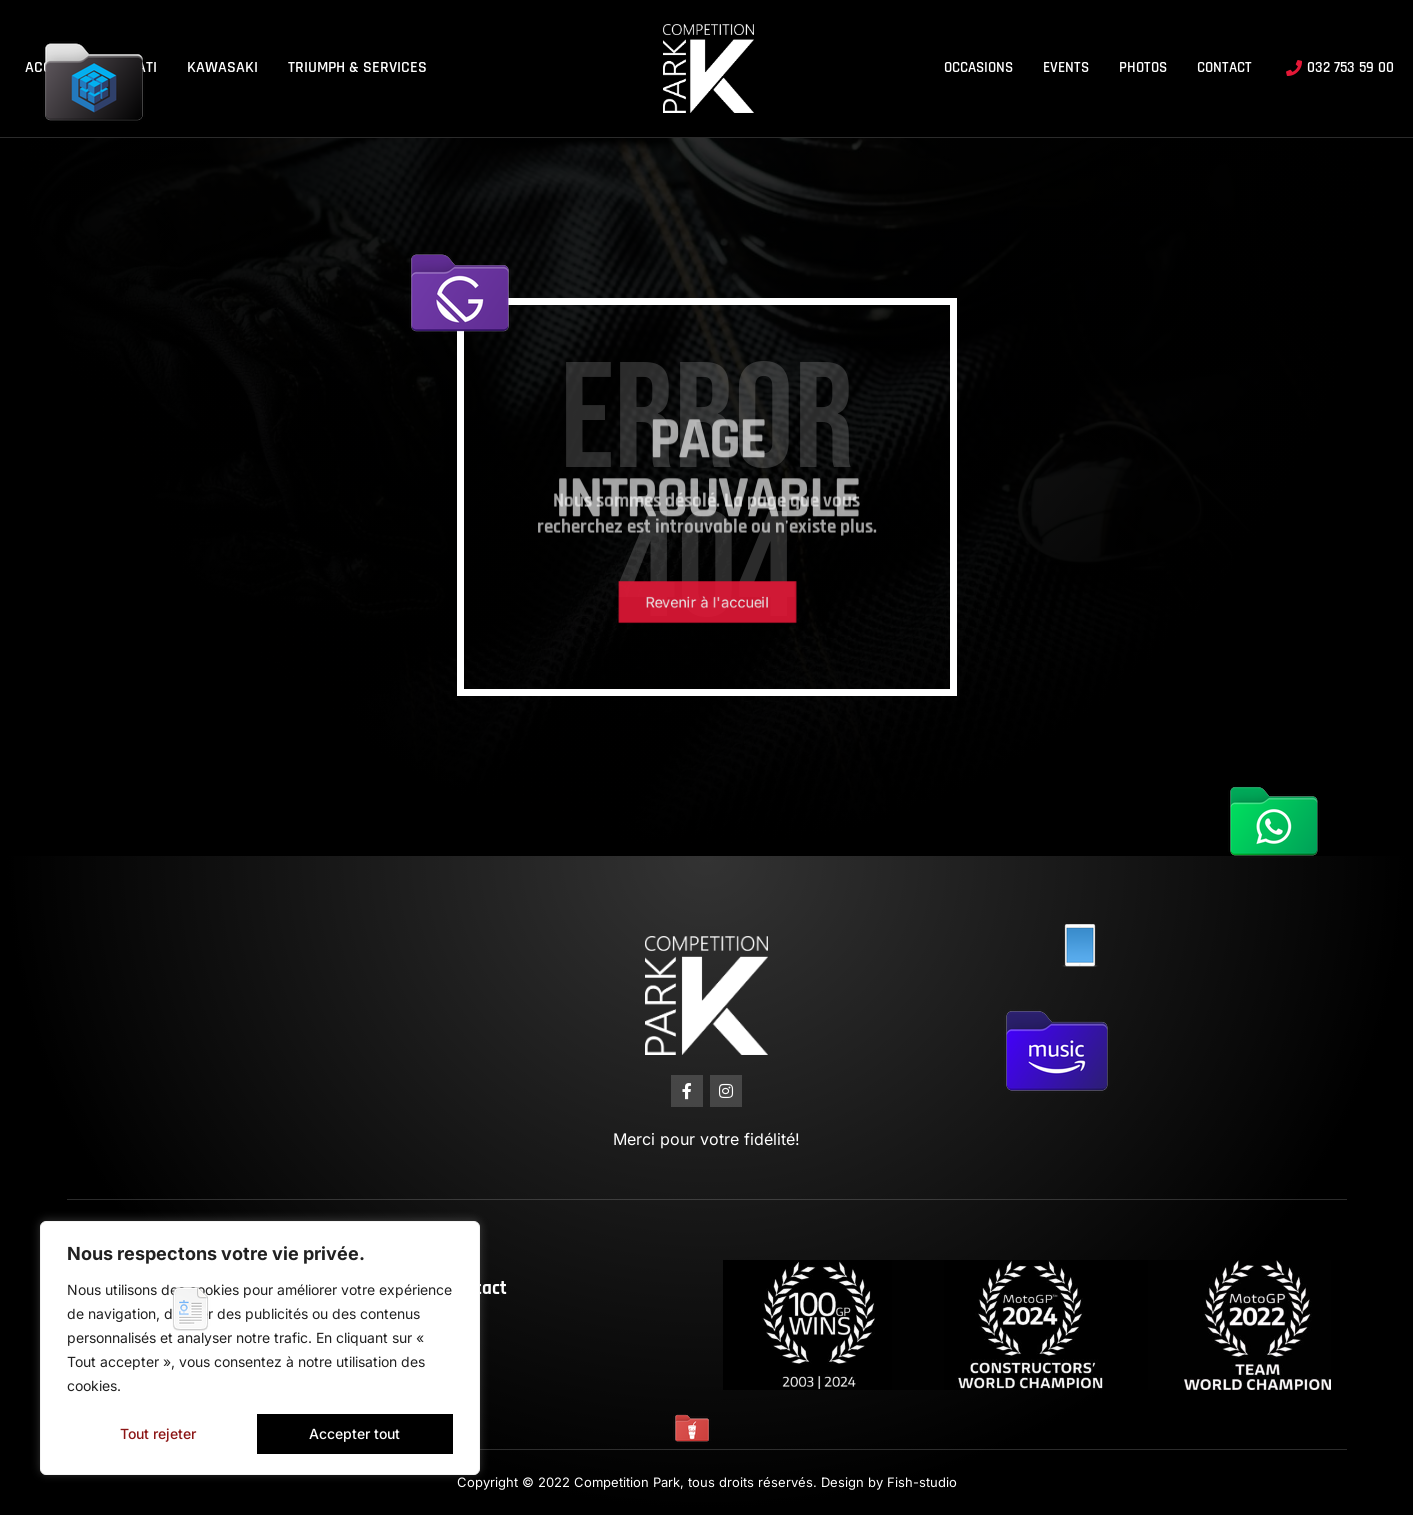  Describe the element at coordinates (1080, 945) in the screenshot. I see `iPad with cellular connectivity` at that location.